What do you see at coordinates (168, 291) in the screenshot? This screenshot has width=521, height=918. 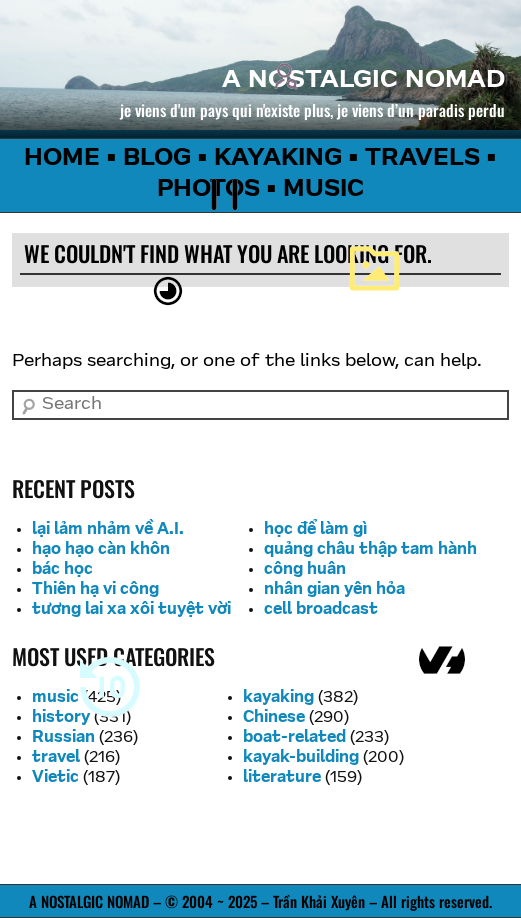 I see `indicates 75% progress complete` at bounding box center [168, 291].